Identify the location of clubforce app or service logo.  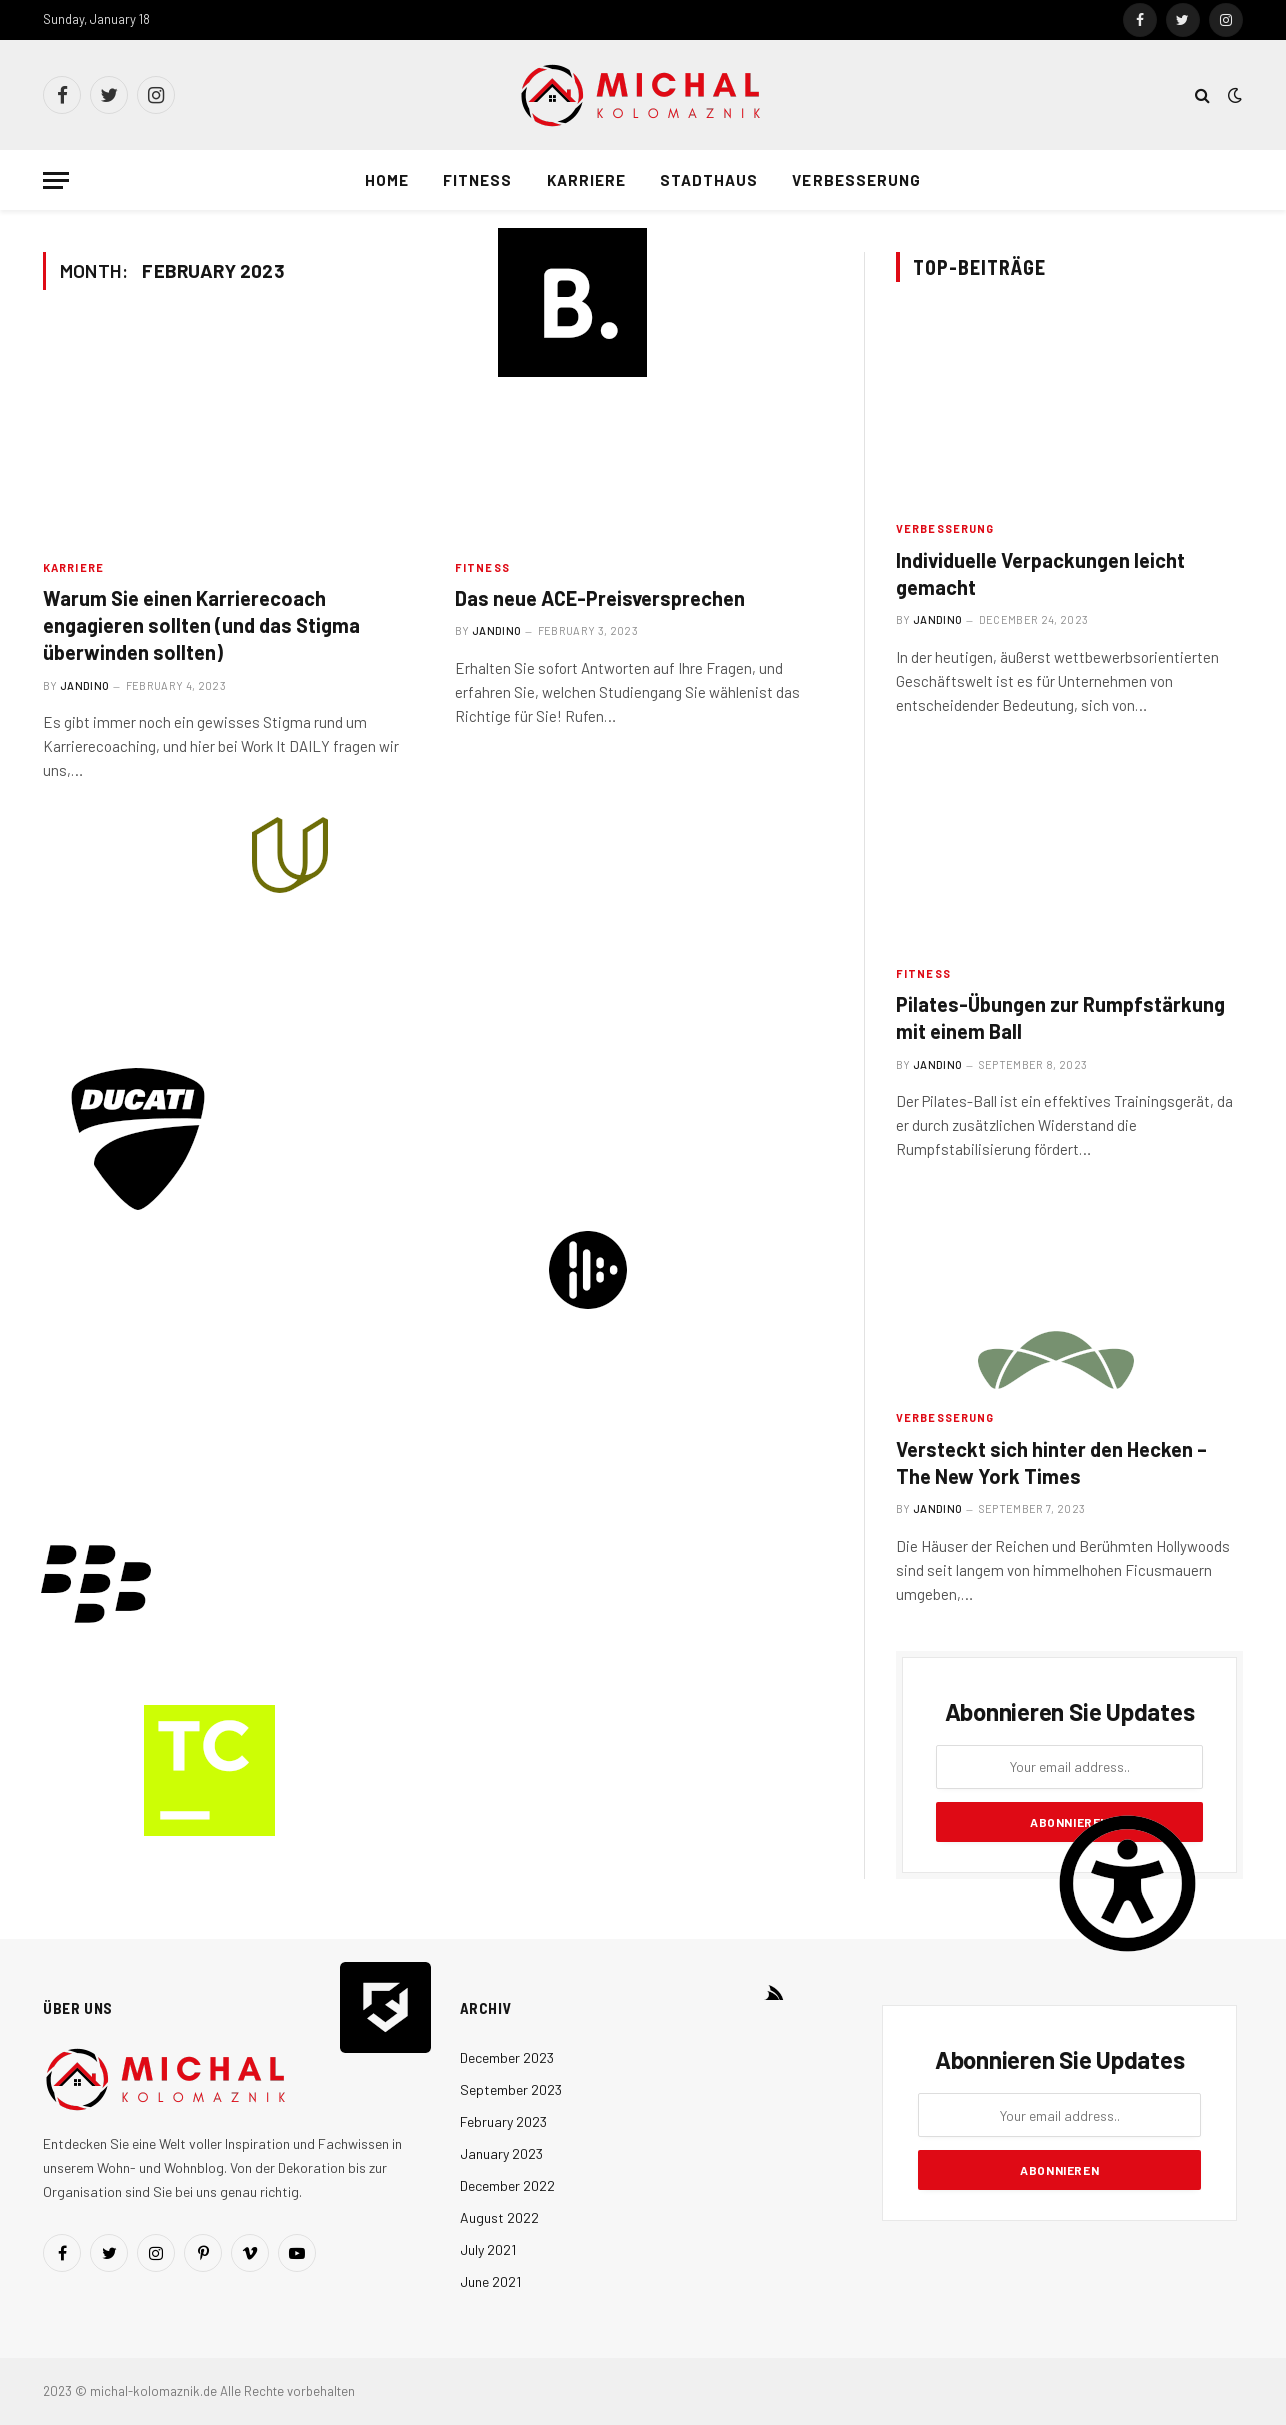
(385, 2007).